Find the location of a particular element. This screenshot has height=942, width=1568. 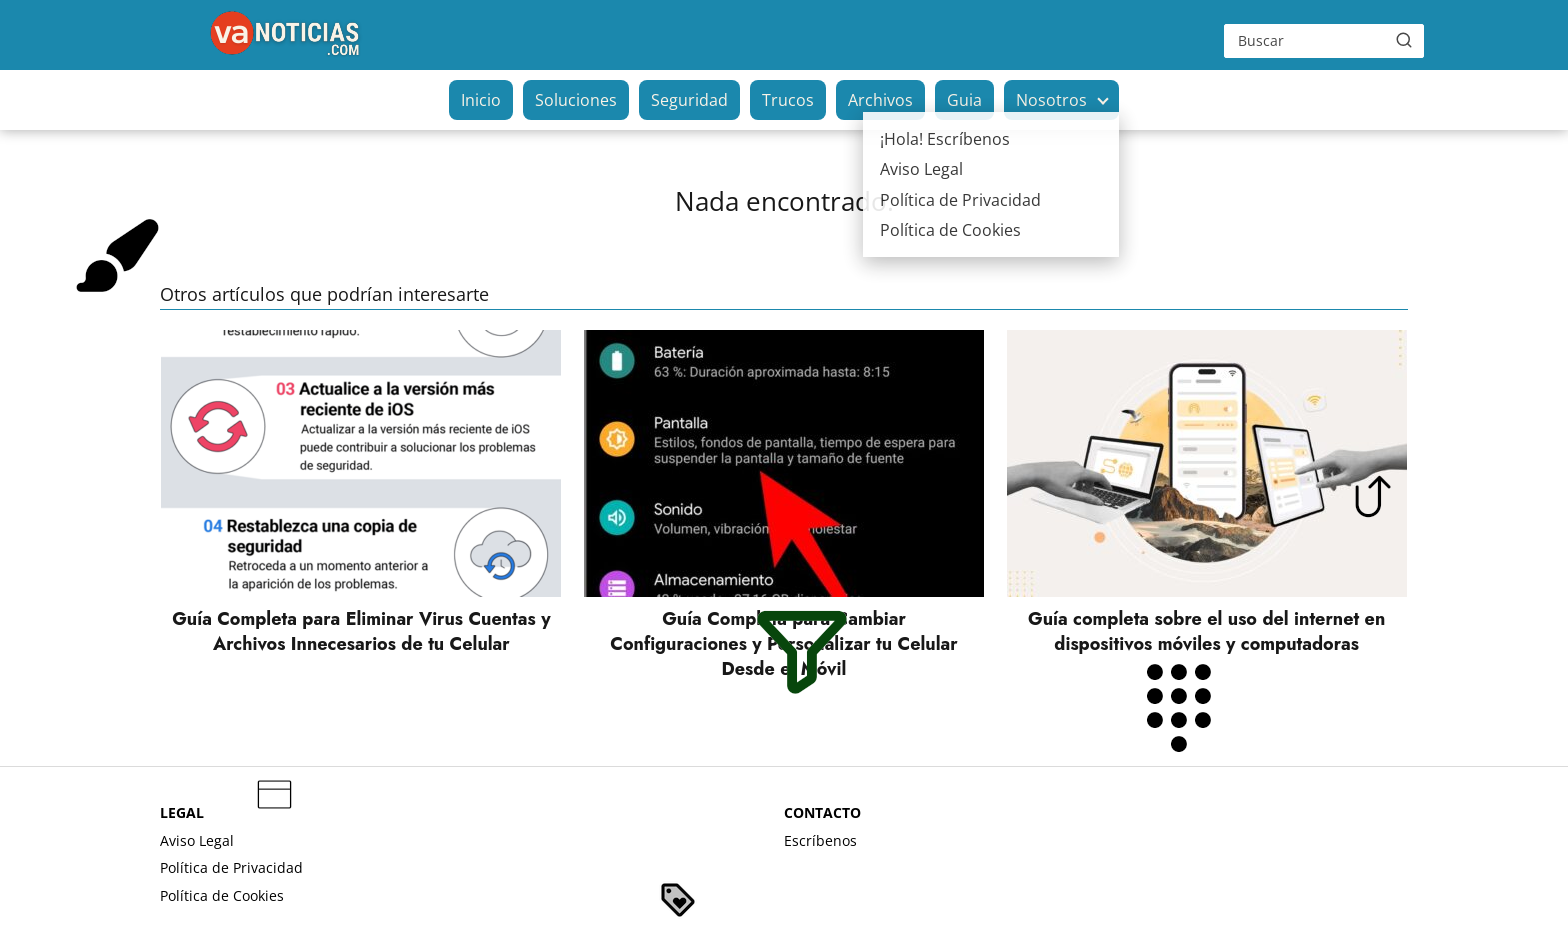

redo or repeat last action is located at coordinates (1371, 496).